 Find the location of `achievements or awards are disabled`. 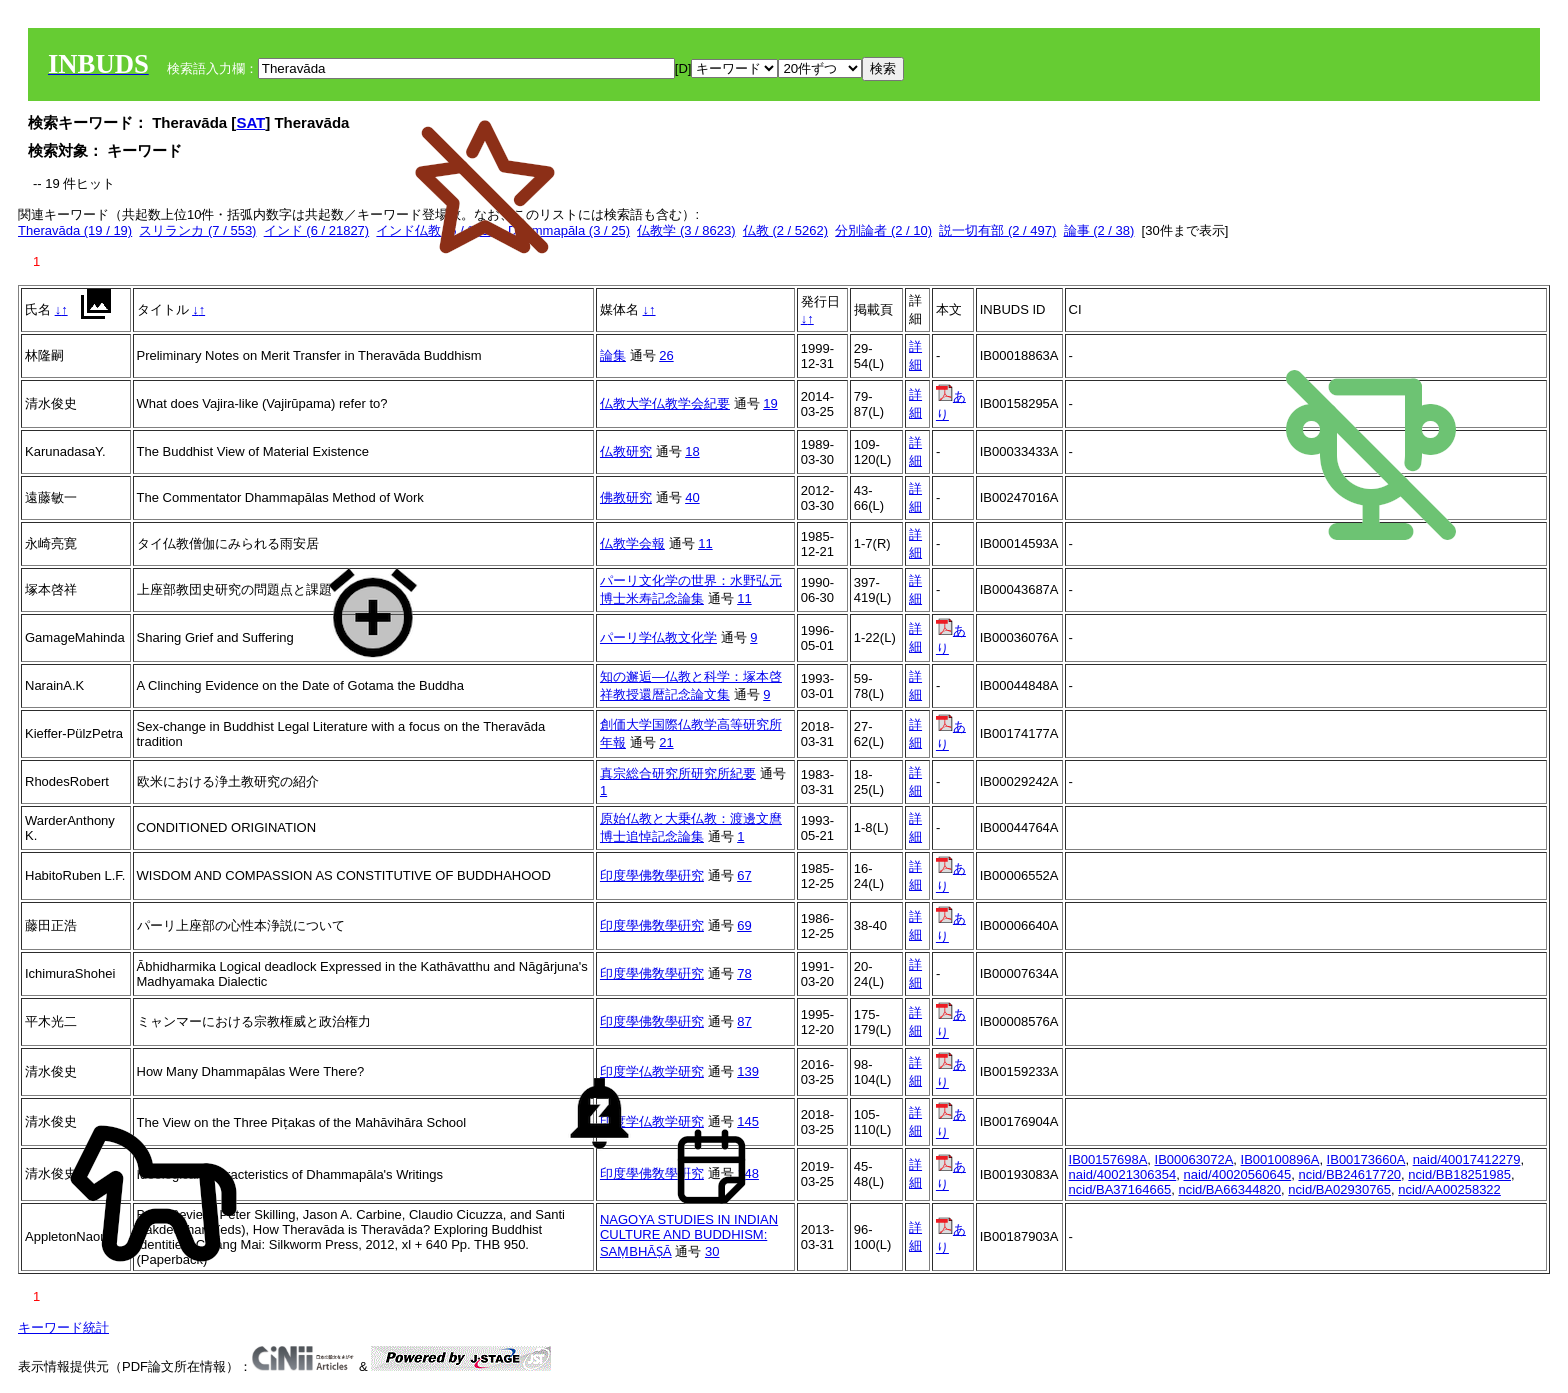

achievements or awards are disabled is located at coordinates (1371, 455).